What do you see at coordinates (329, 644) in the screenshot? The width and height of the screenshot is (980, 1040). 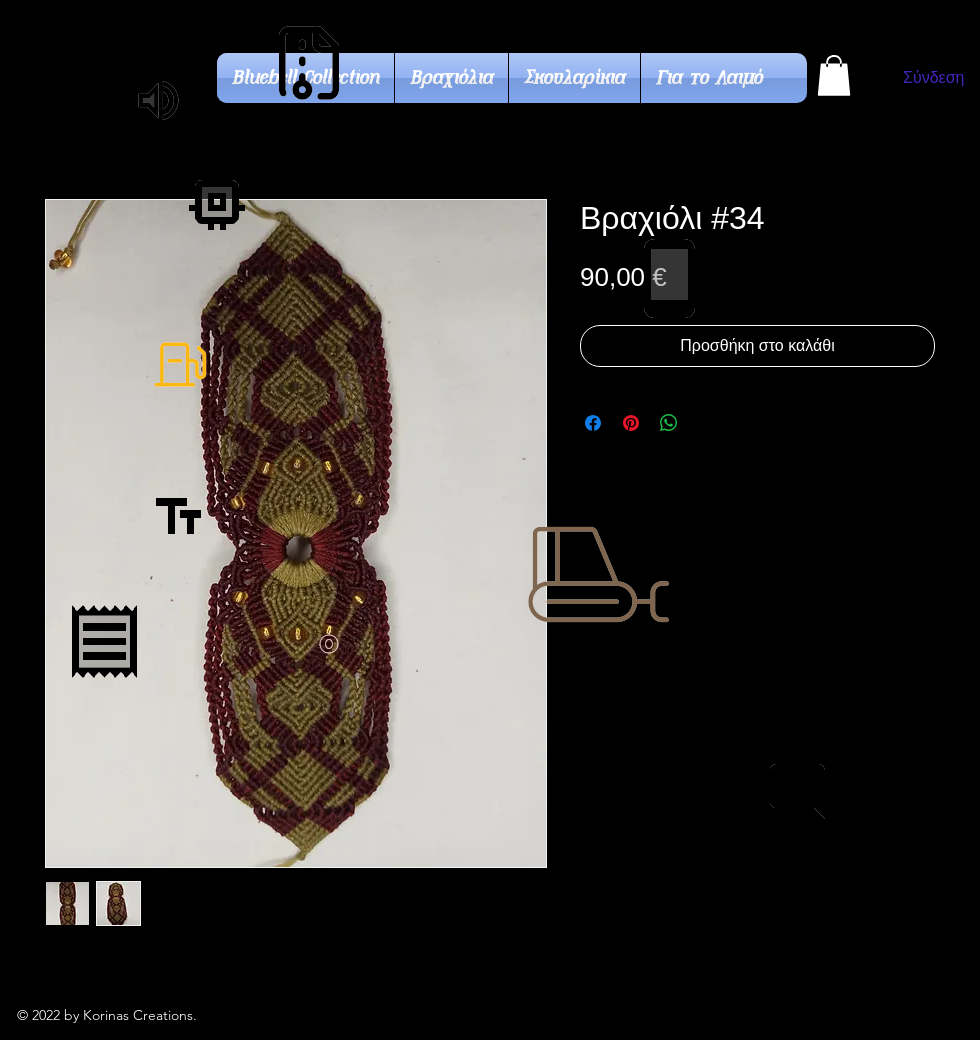 I see `indicates zero items or empty count` at bounding box center [329, 644].